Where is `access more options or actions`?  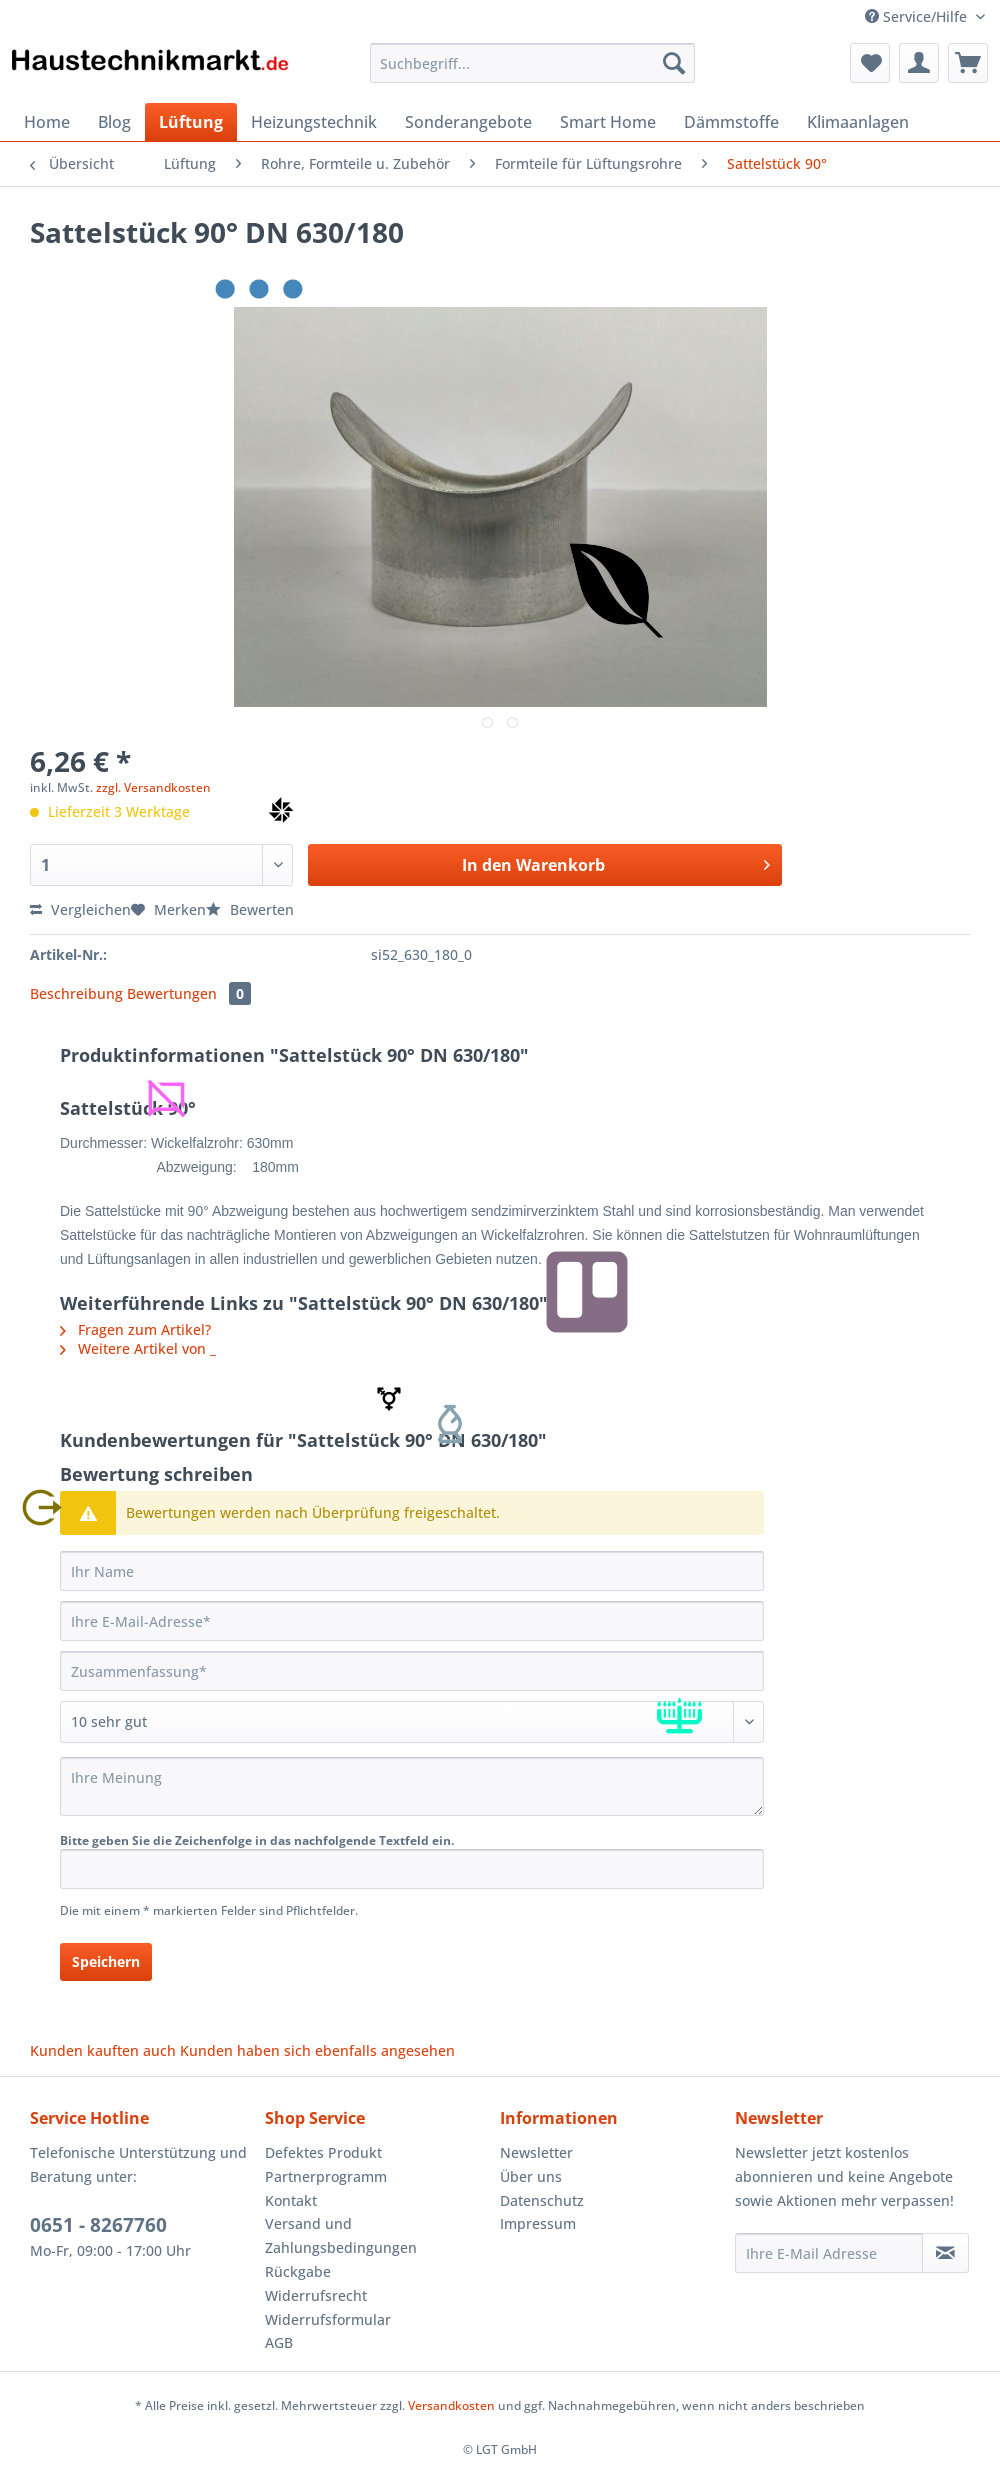 access more options or actions is located at coordinates (259, 289).